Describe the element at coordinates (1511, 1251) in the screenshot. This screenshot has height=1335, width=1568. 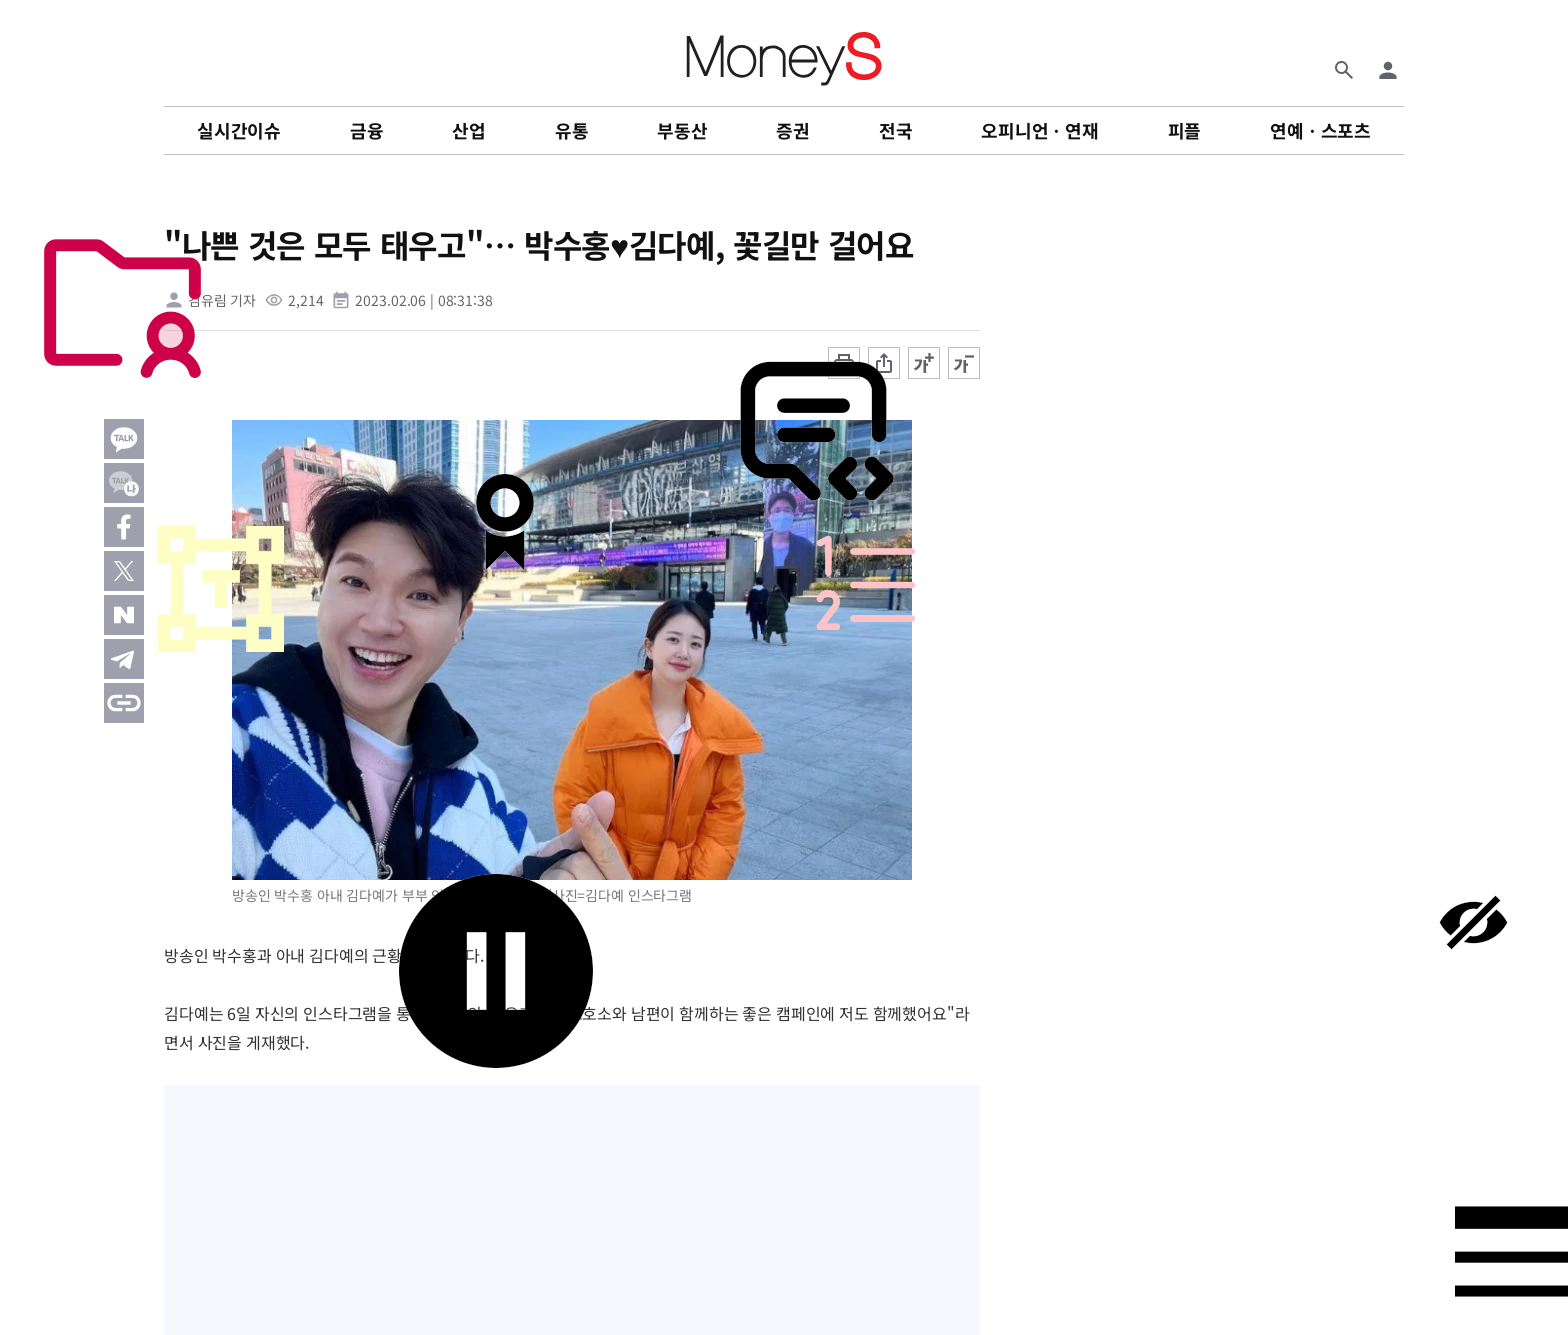
I see `view queue or playlist` at that location.